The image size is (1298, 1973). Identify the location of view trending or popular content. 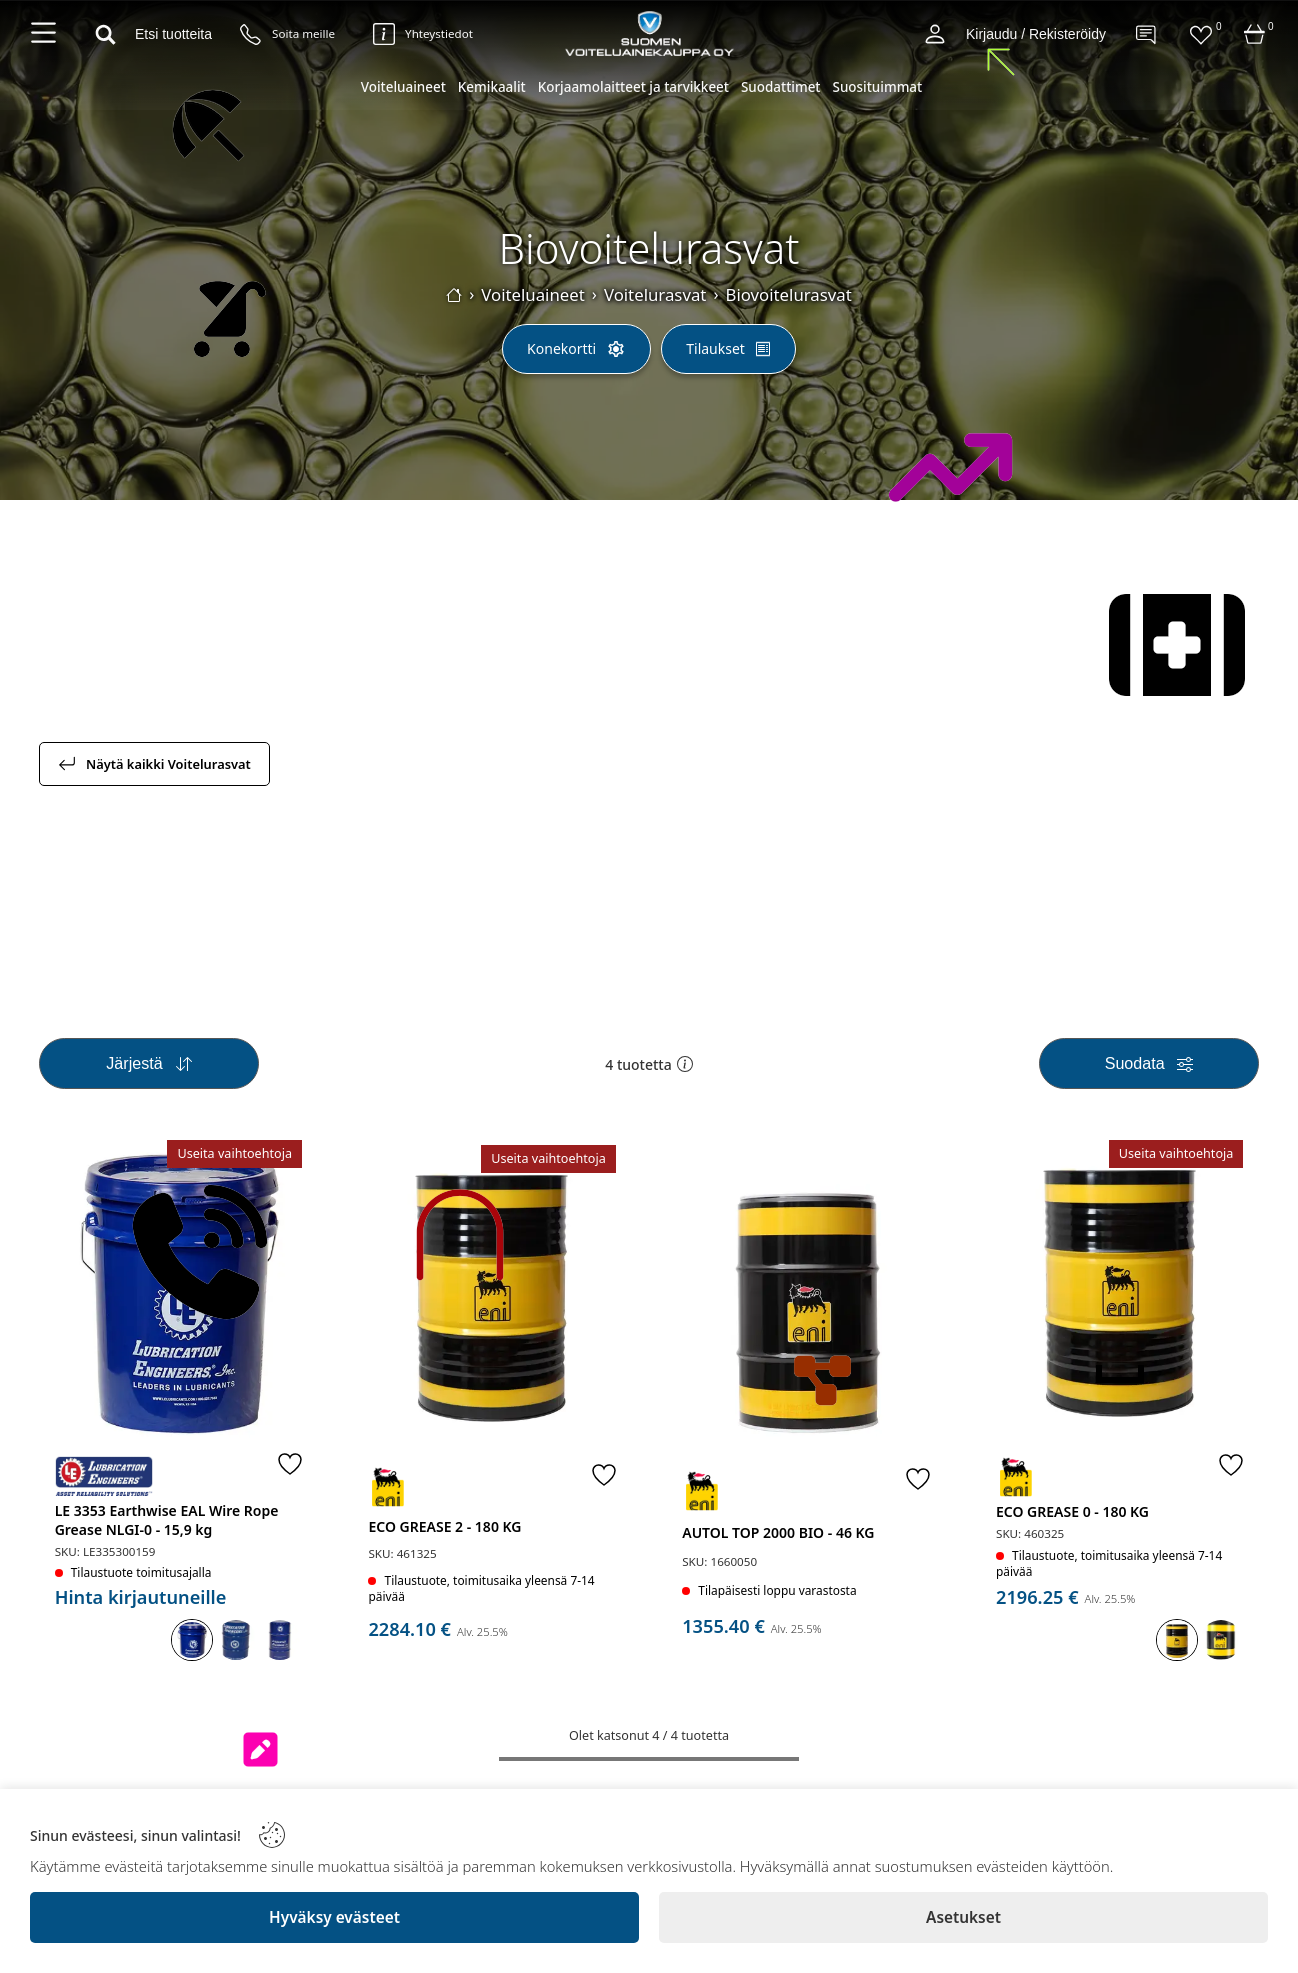
(950, 467).